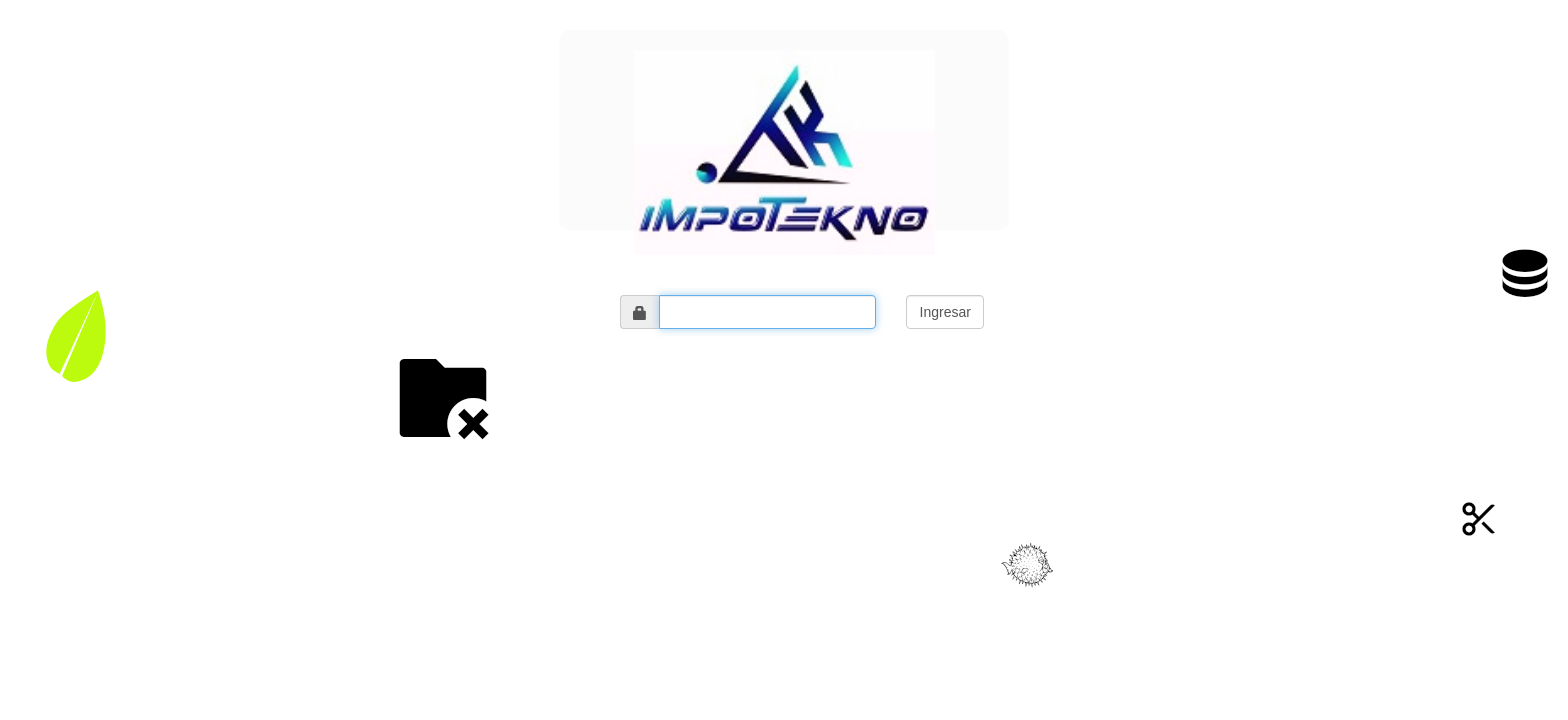 Image resolution: width=1568 pixels, height=720 pixels. What do you see at coordinates (1479, 519) in the screenshot?
I see `cut selected content` at bounding box center [1479, 519].